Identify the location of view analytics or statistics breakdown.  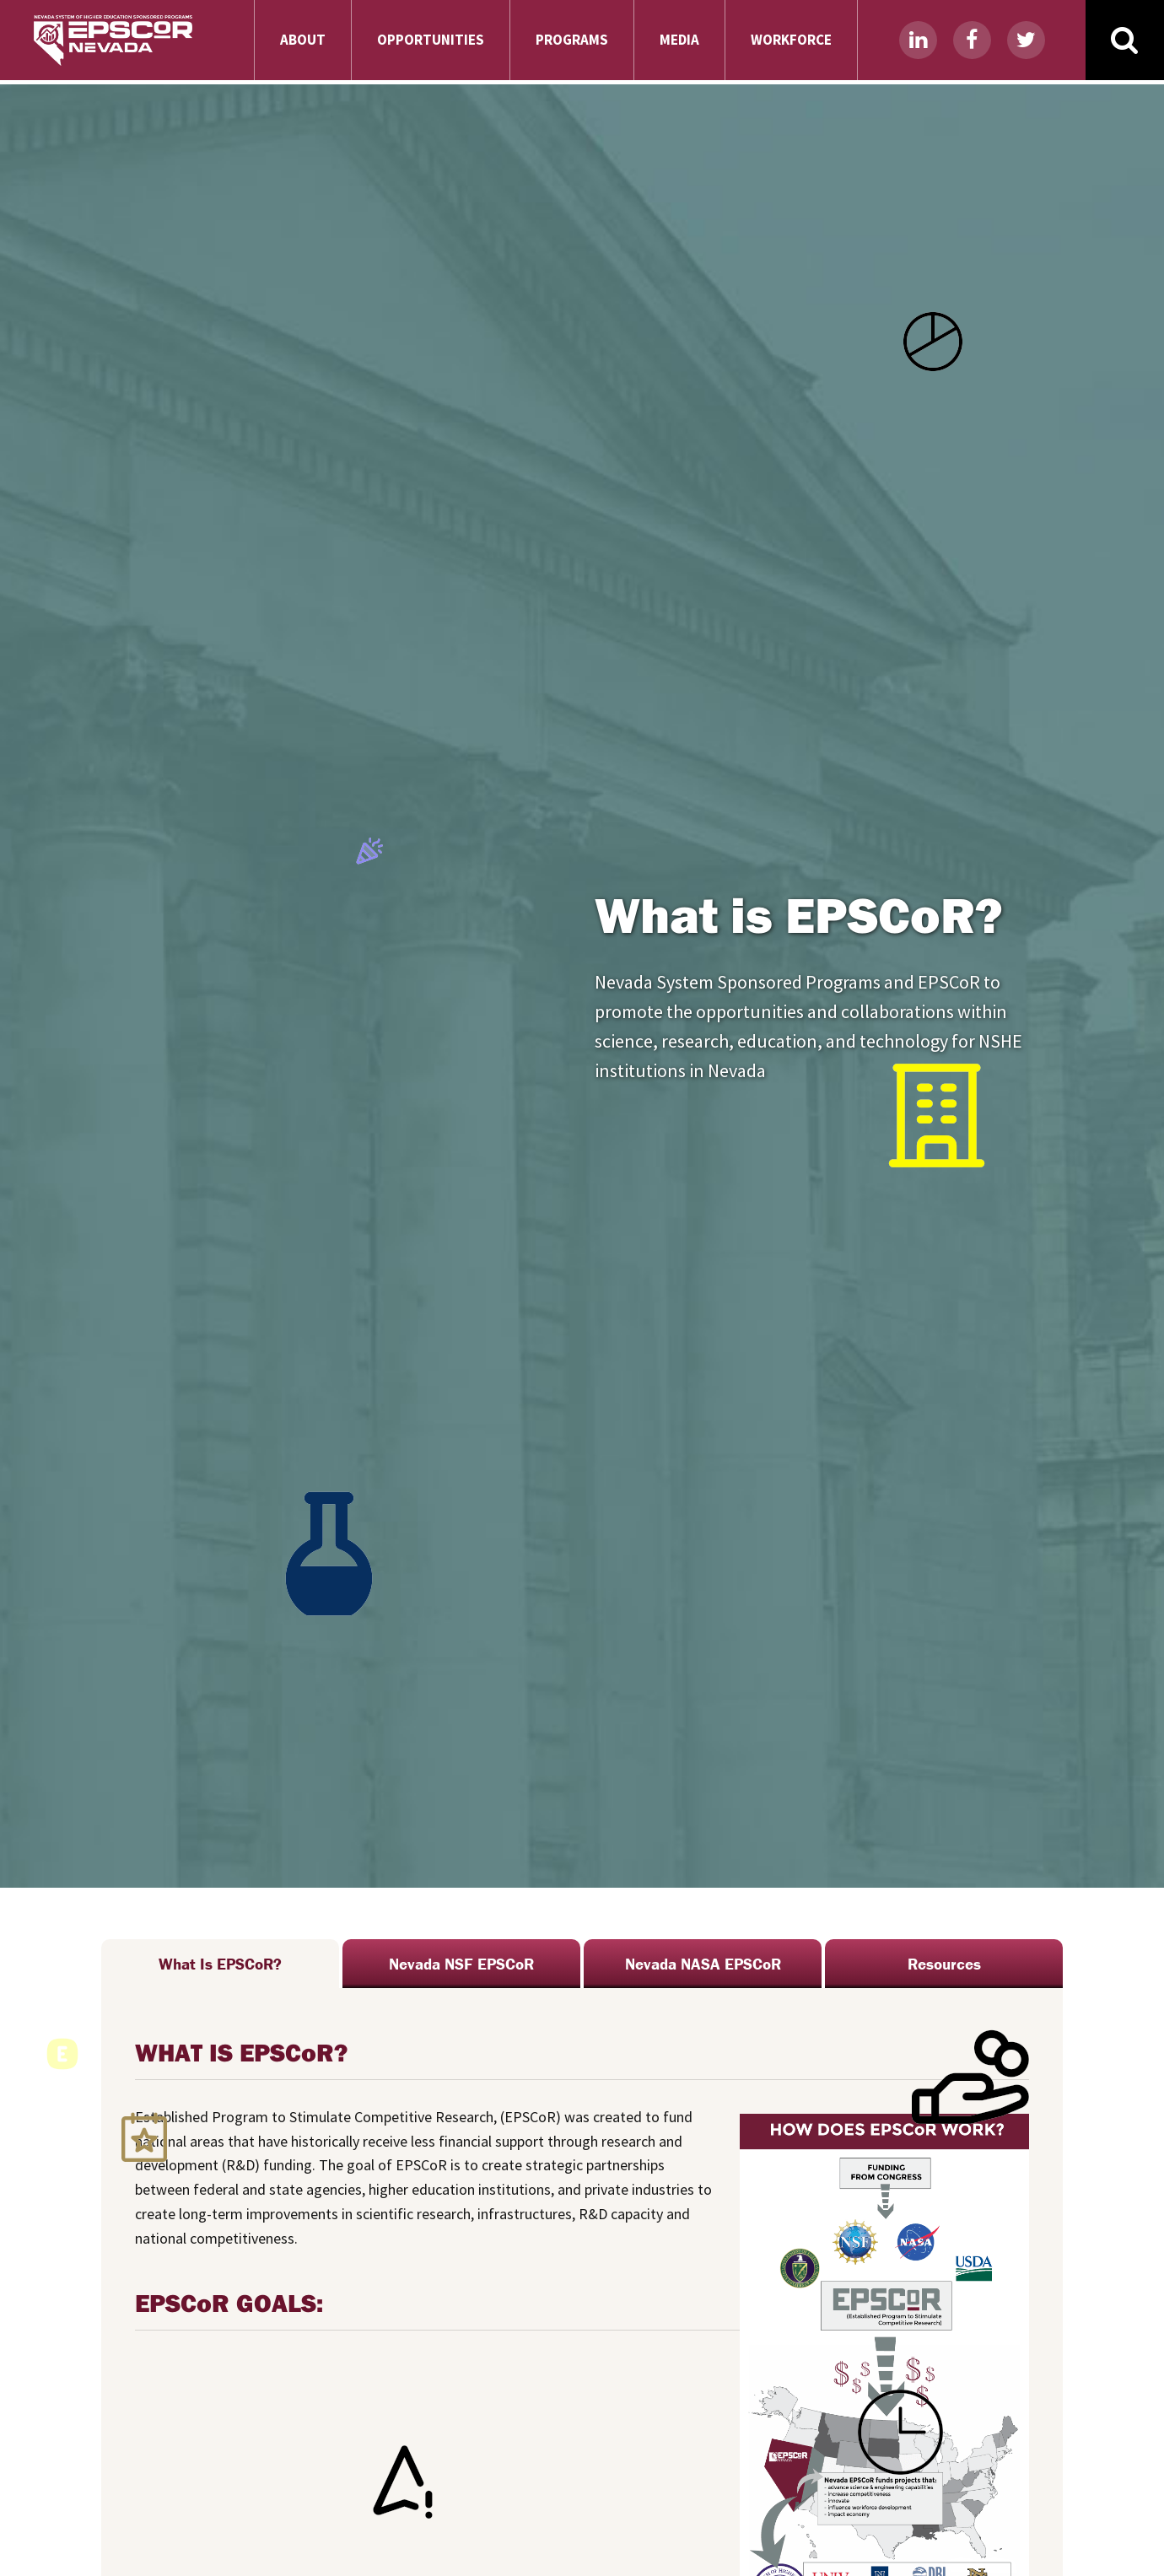
(933, 342).